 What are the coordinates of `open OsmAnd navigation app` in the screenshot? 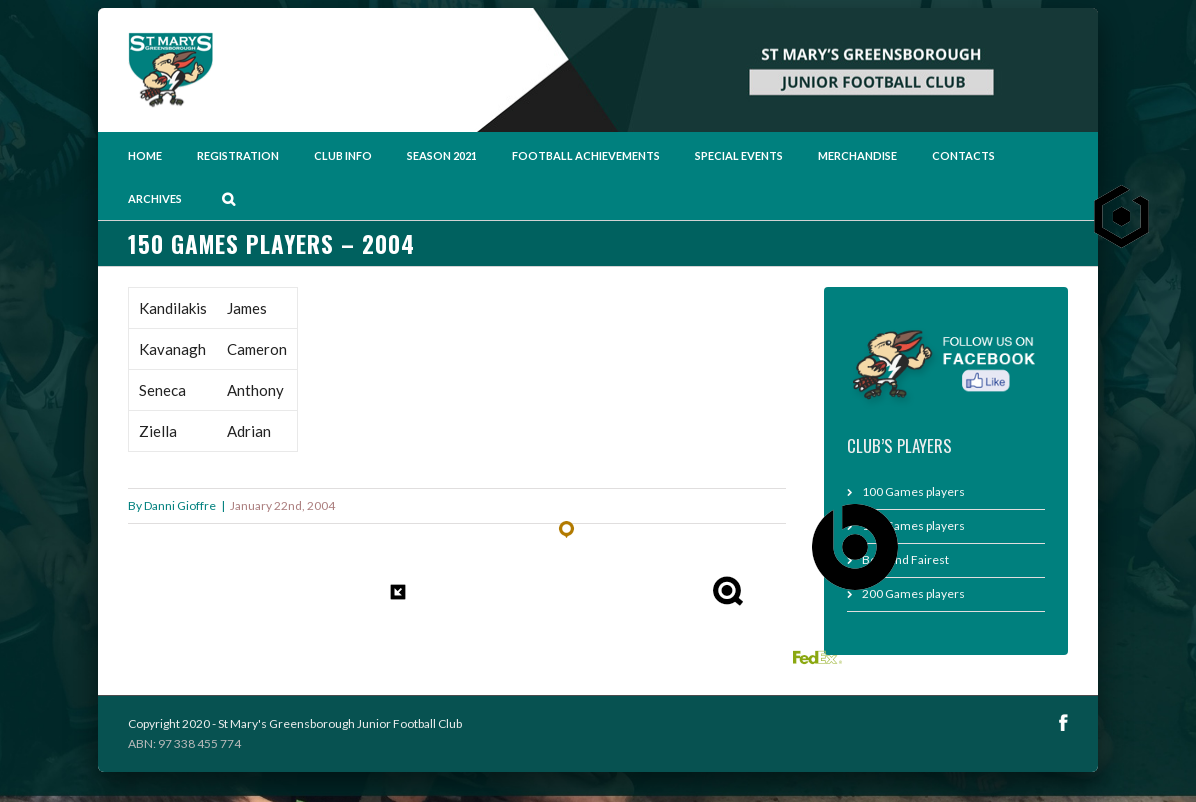 It's located at (566, 529).